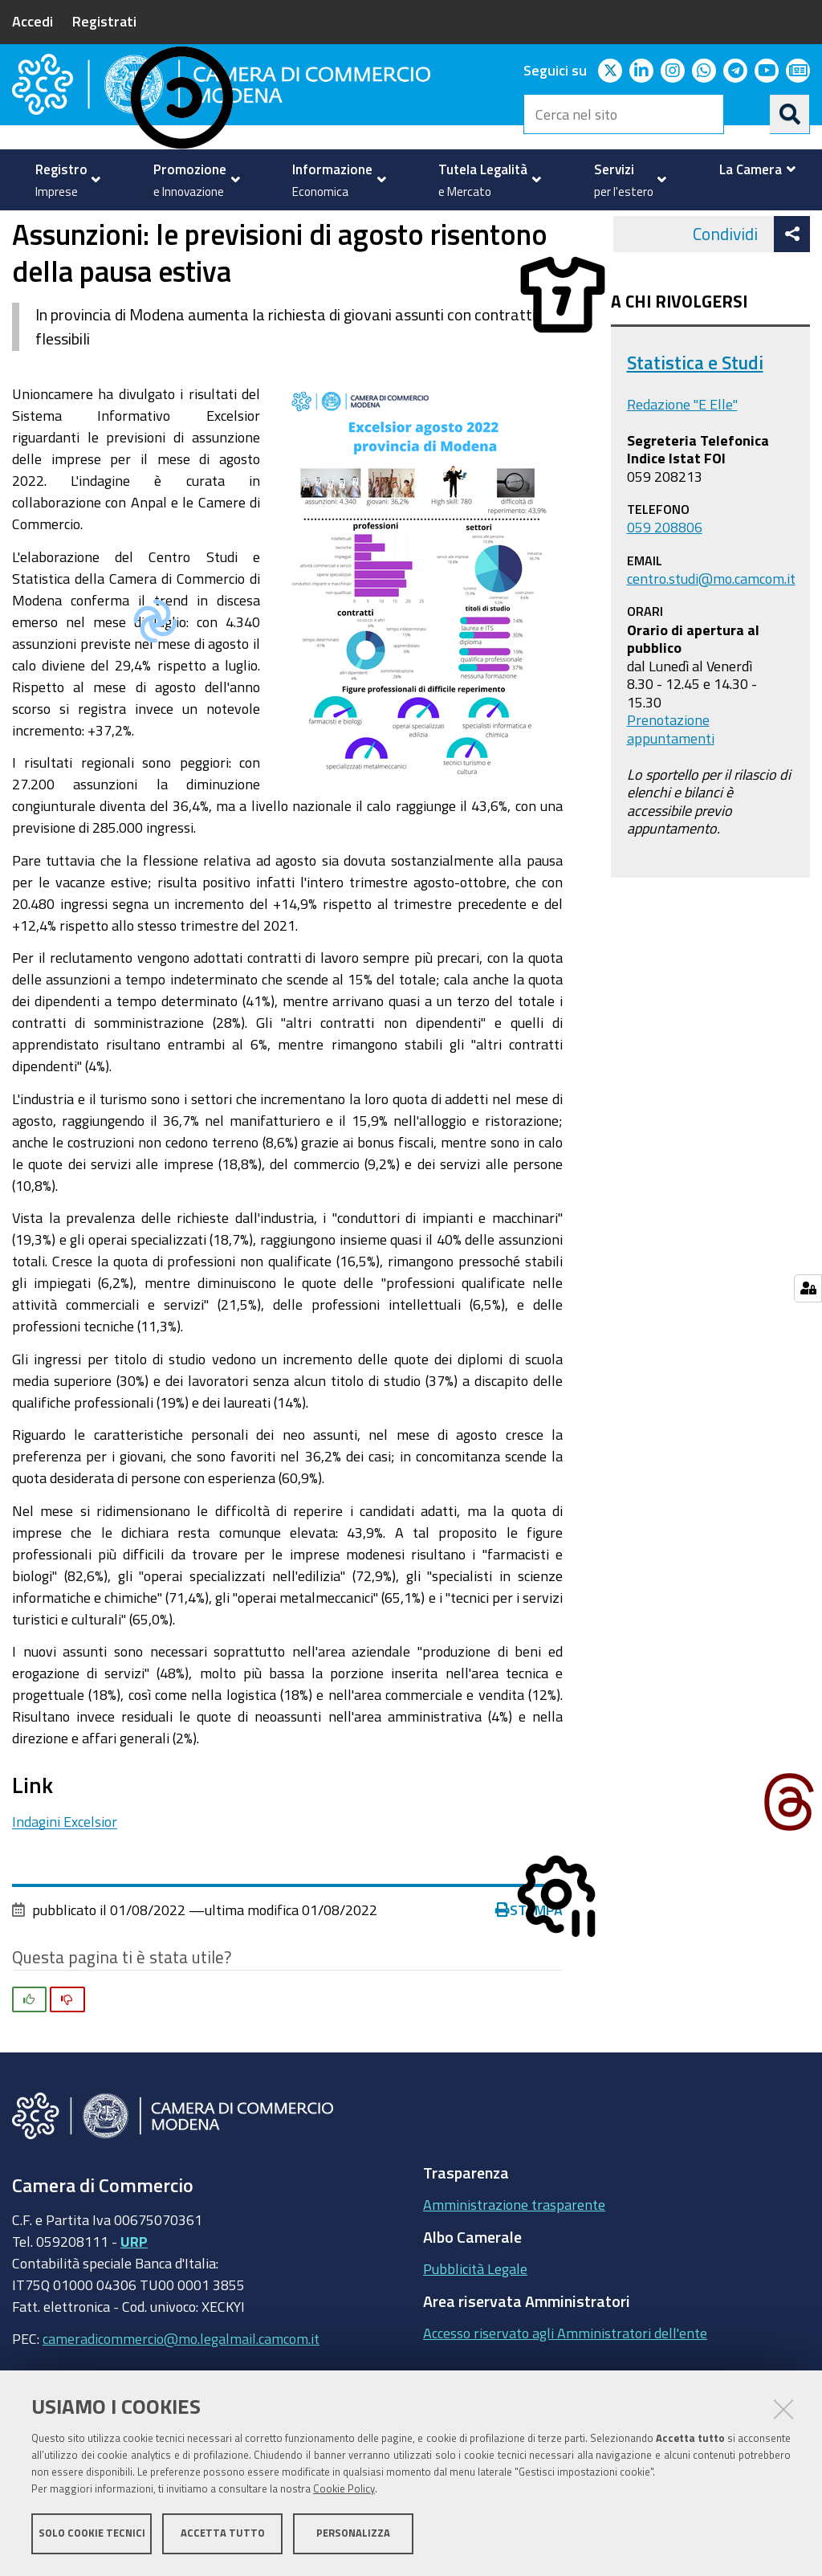 Image resolution: width=822 pixels, height=2576 pixels. What do you see at coordinates (181, 97) in the screenshot?
I see `indicates copyleft licensing for content or software` at bounding box center [181, 97].